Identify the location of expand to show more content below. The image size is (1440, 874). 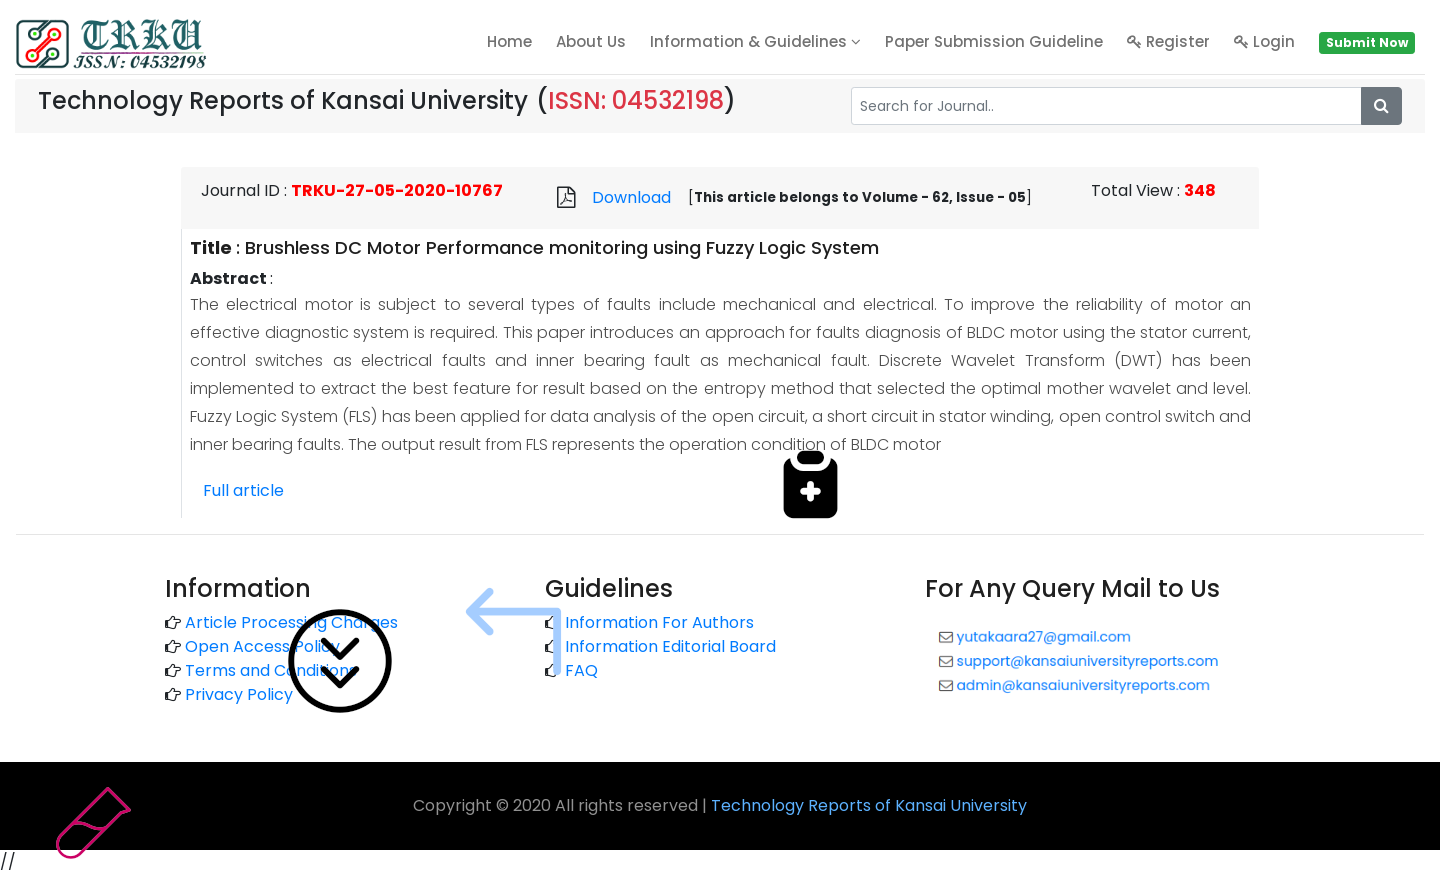
(340, 661).